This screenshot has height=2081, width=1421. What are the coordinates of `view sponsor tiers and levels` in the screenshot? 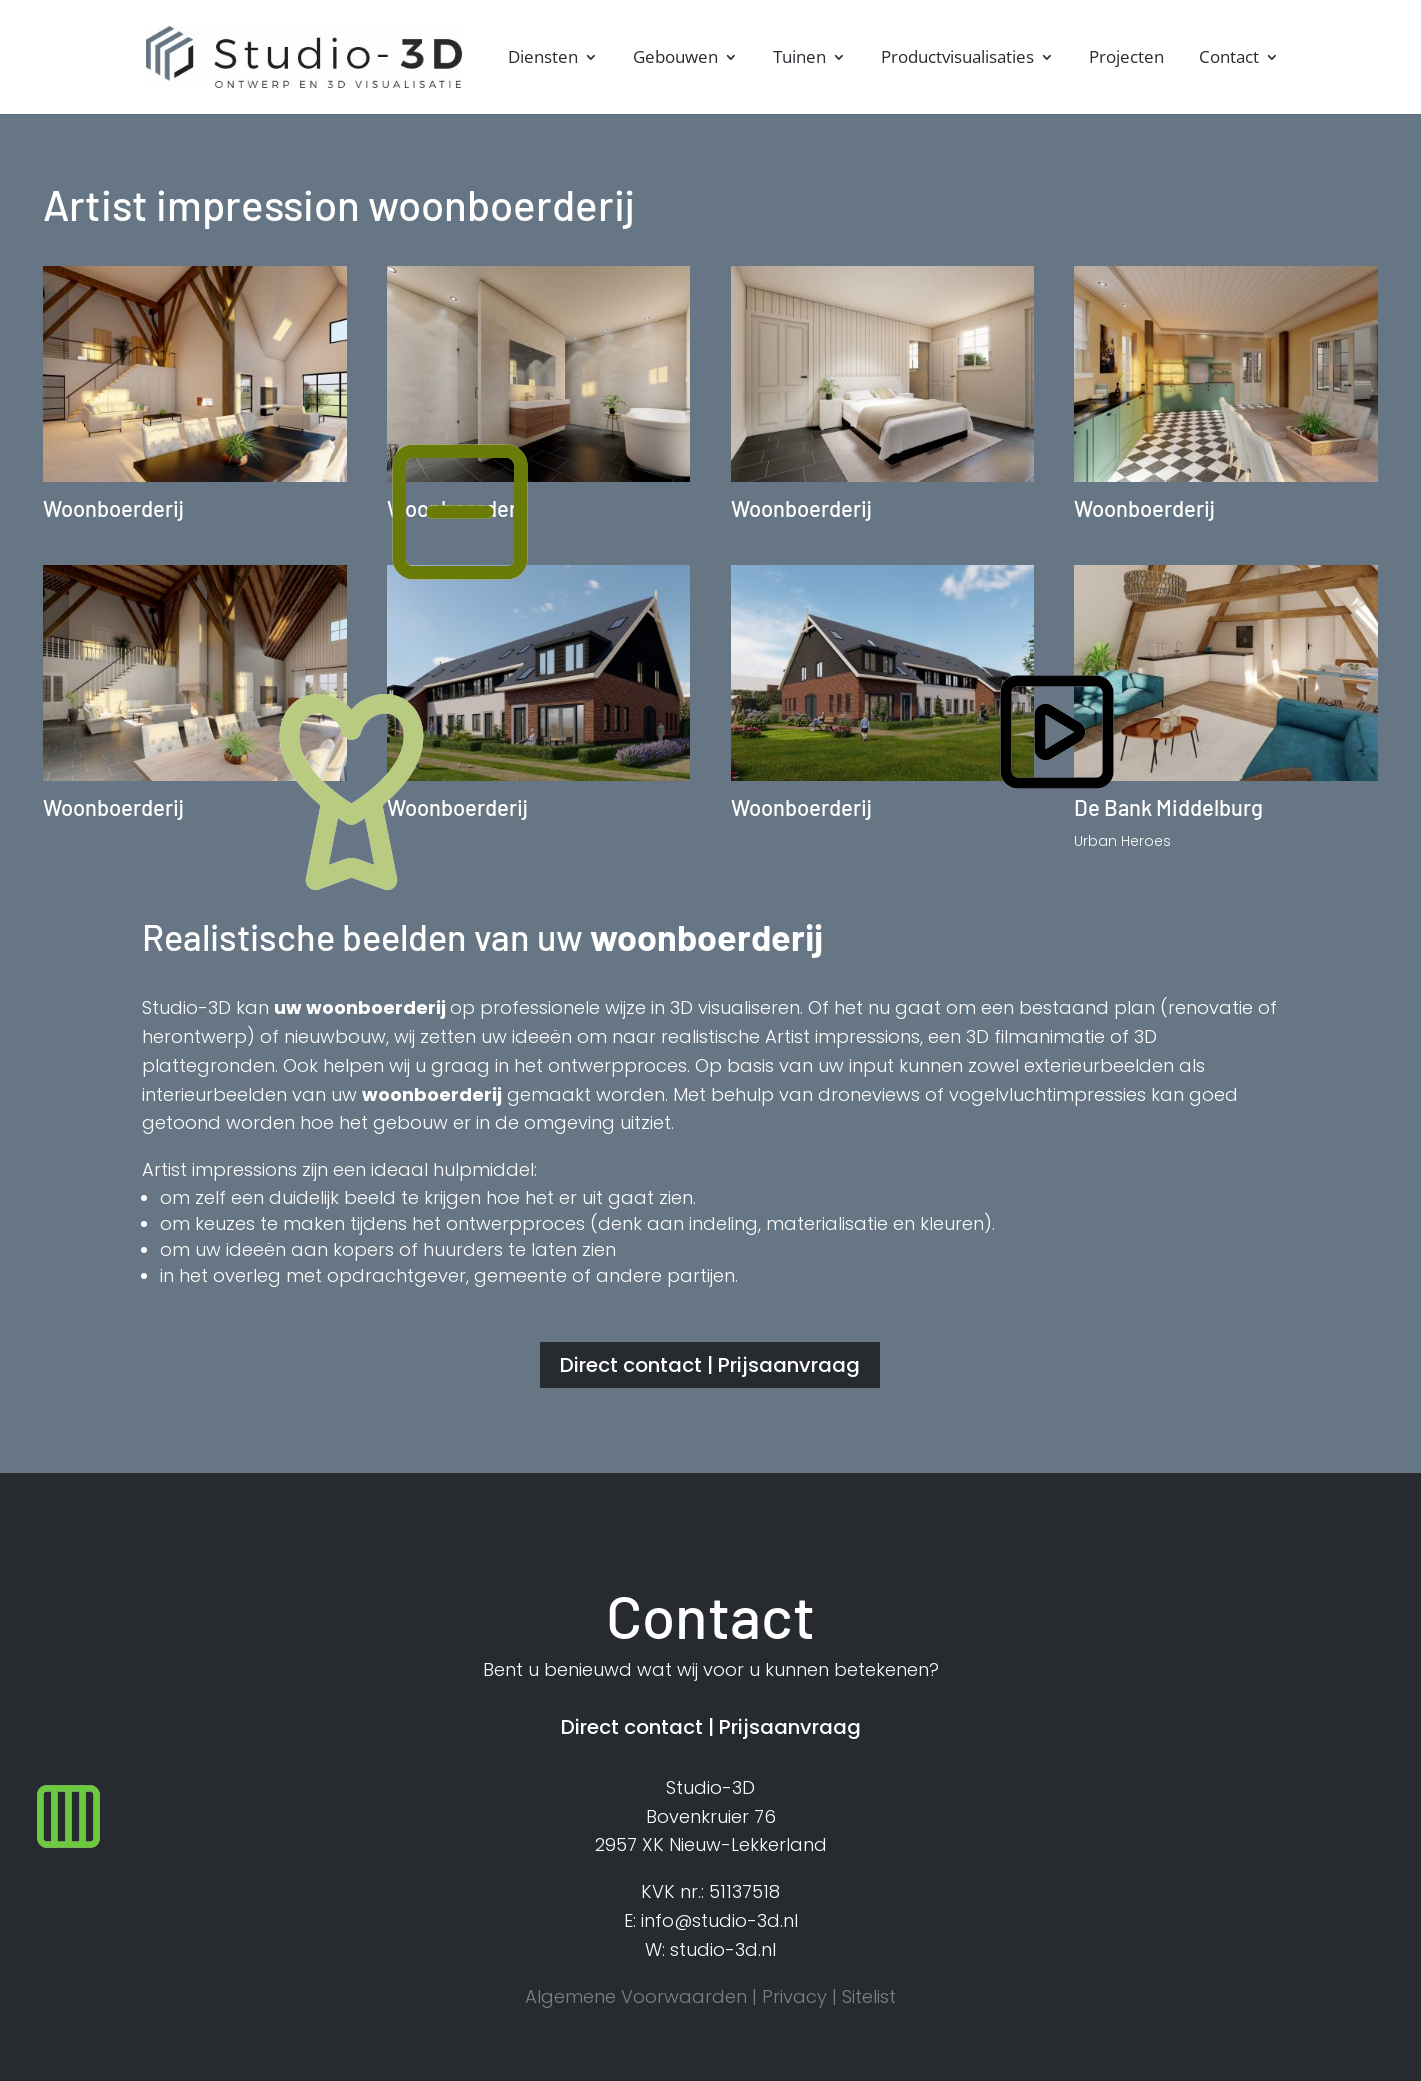 It's located at (351, 785).